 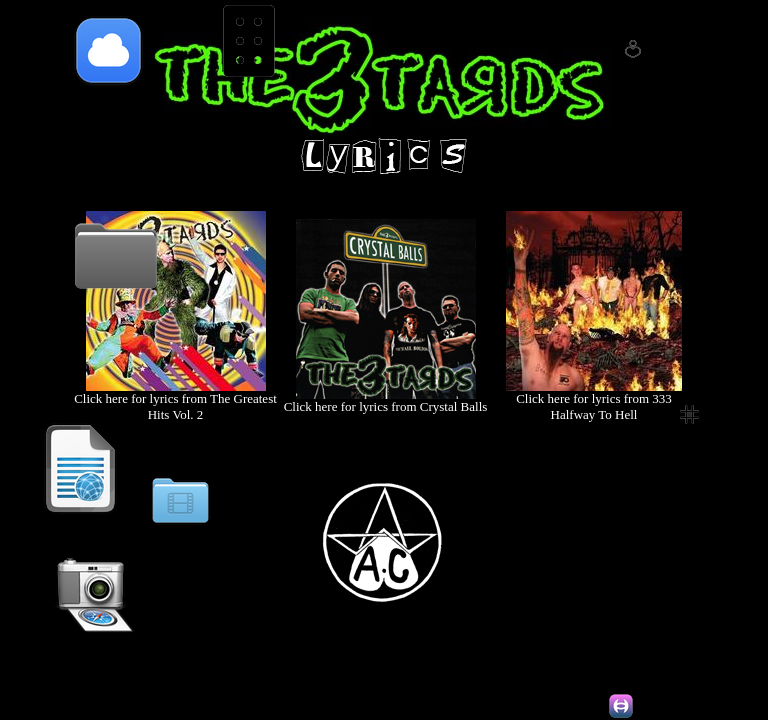 What do you see at coordinates (180, 500) in the screenshot?
I see `open your videos folder` at bounding box center [180, 500].